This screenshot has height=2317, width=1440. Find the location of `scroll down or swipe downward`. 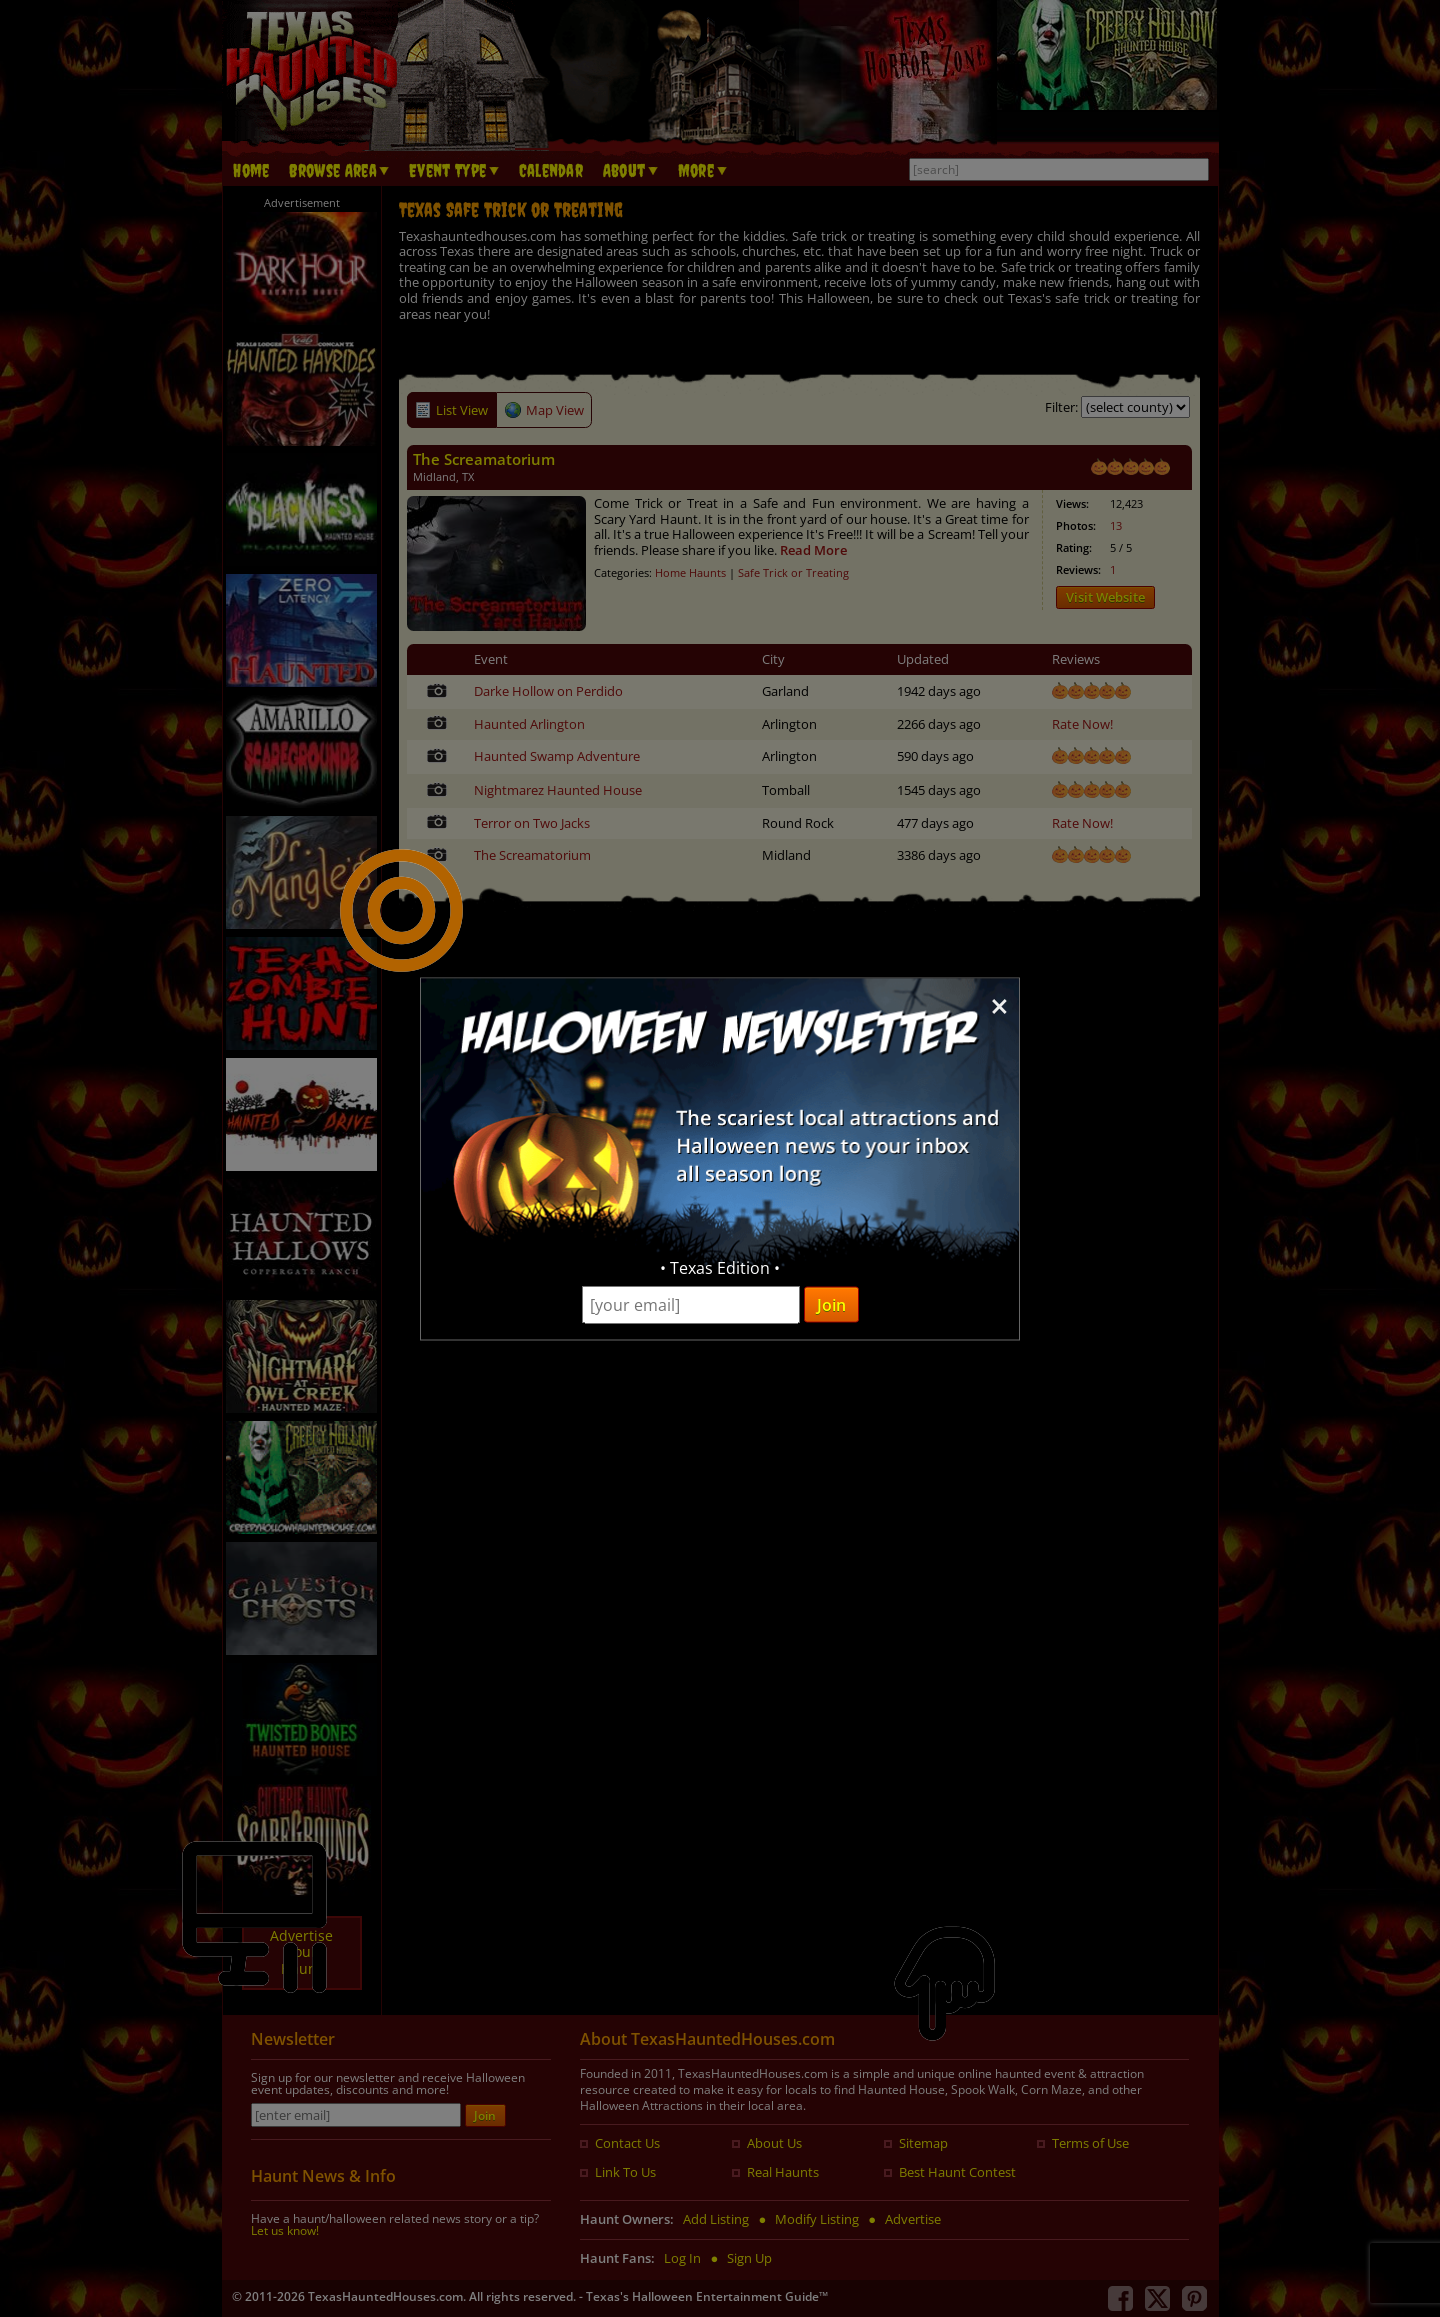

scroll down or swipe downward is located at coordinates (946, 1981).